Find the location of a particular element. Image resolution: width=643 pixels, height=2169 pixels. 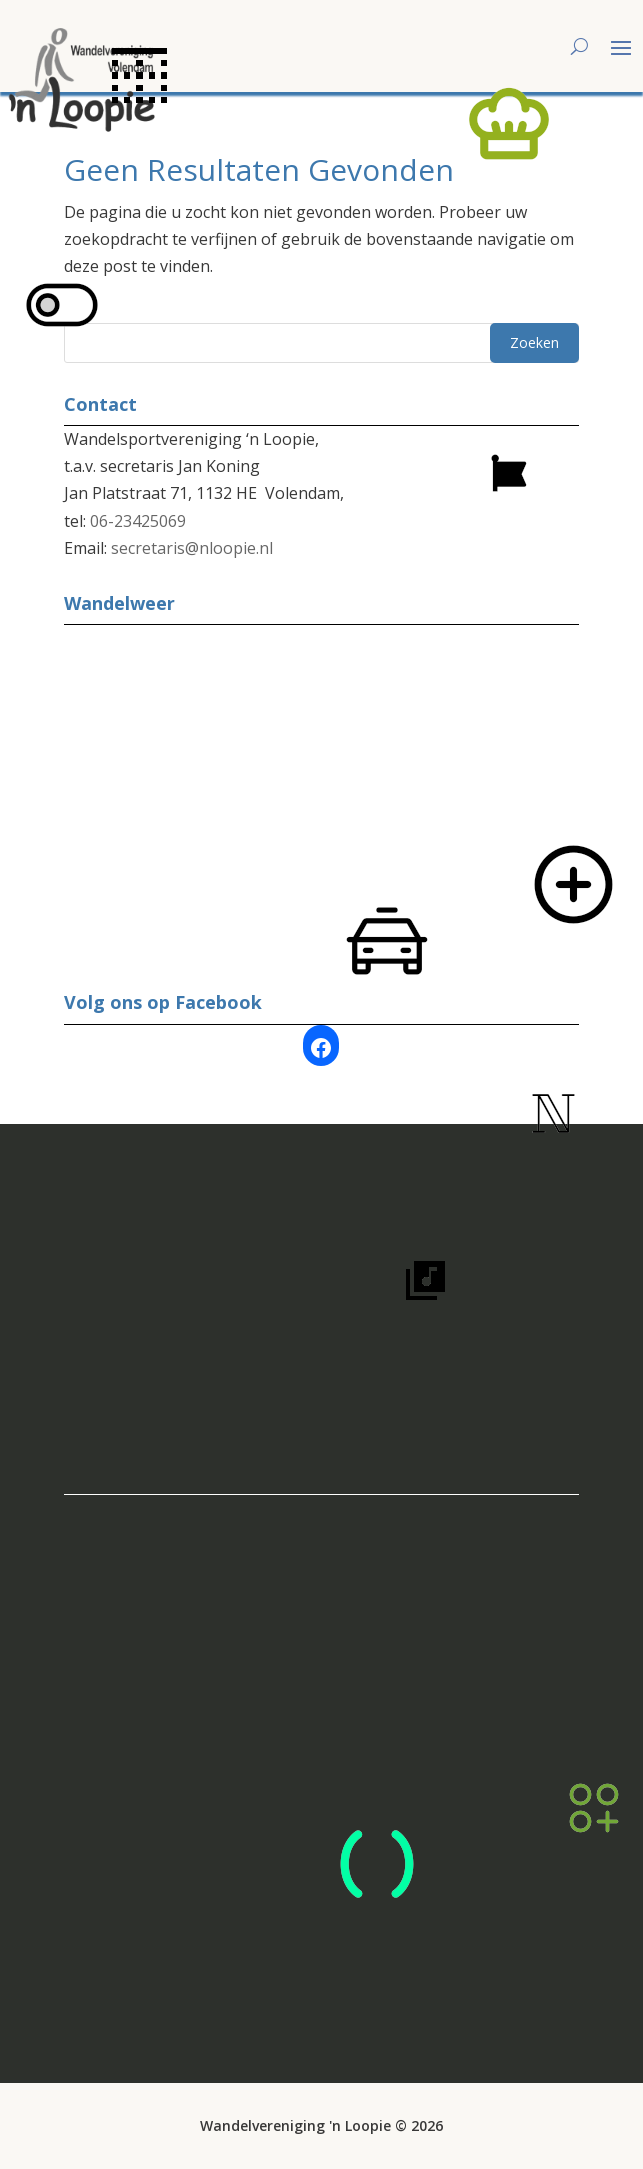

access cooking or recipe features is located at coordinates (509, 125).